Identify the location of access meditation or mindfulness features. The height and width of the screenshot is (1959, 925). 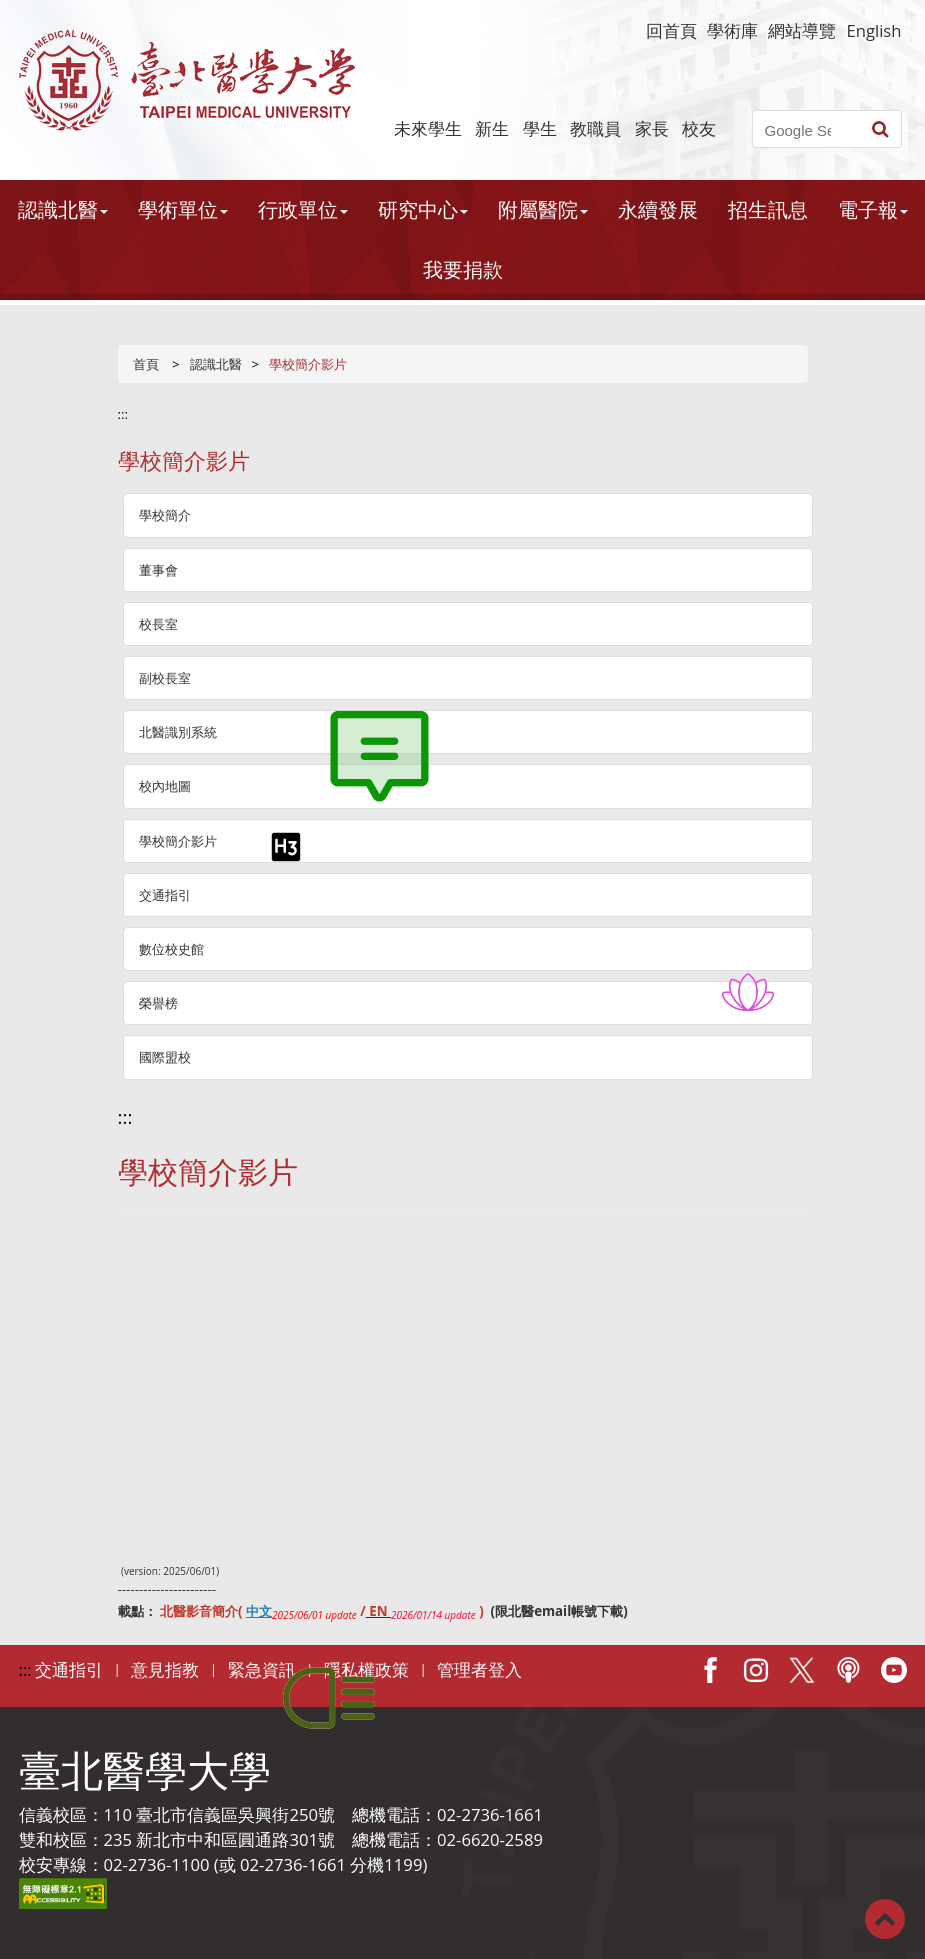
(748, 994).